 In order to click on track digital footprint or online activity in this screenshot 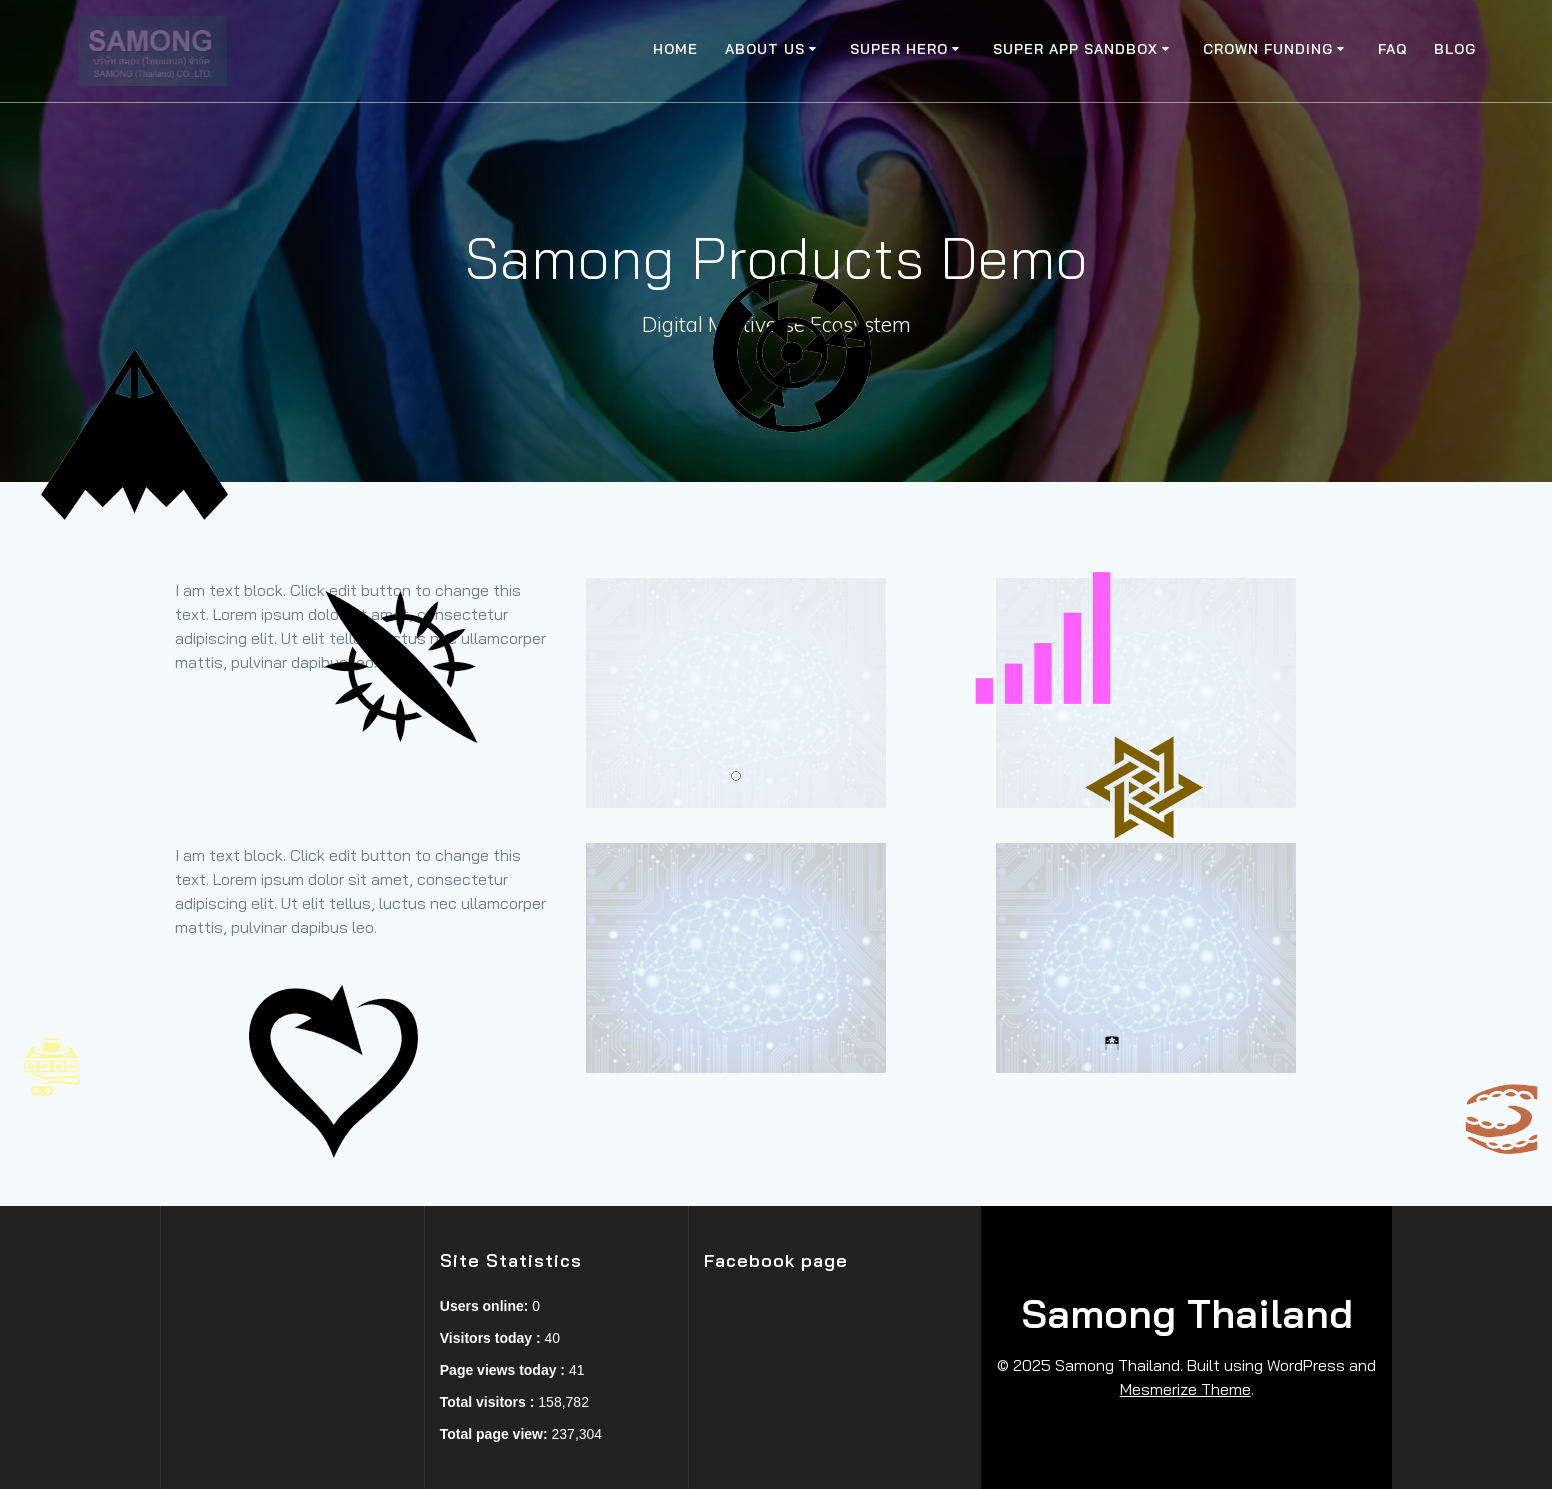, I will do `click(792, 353)`.